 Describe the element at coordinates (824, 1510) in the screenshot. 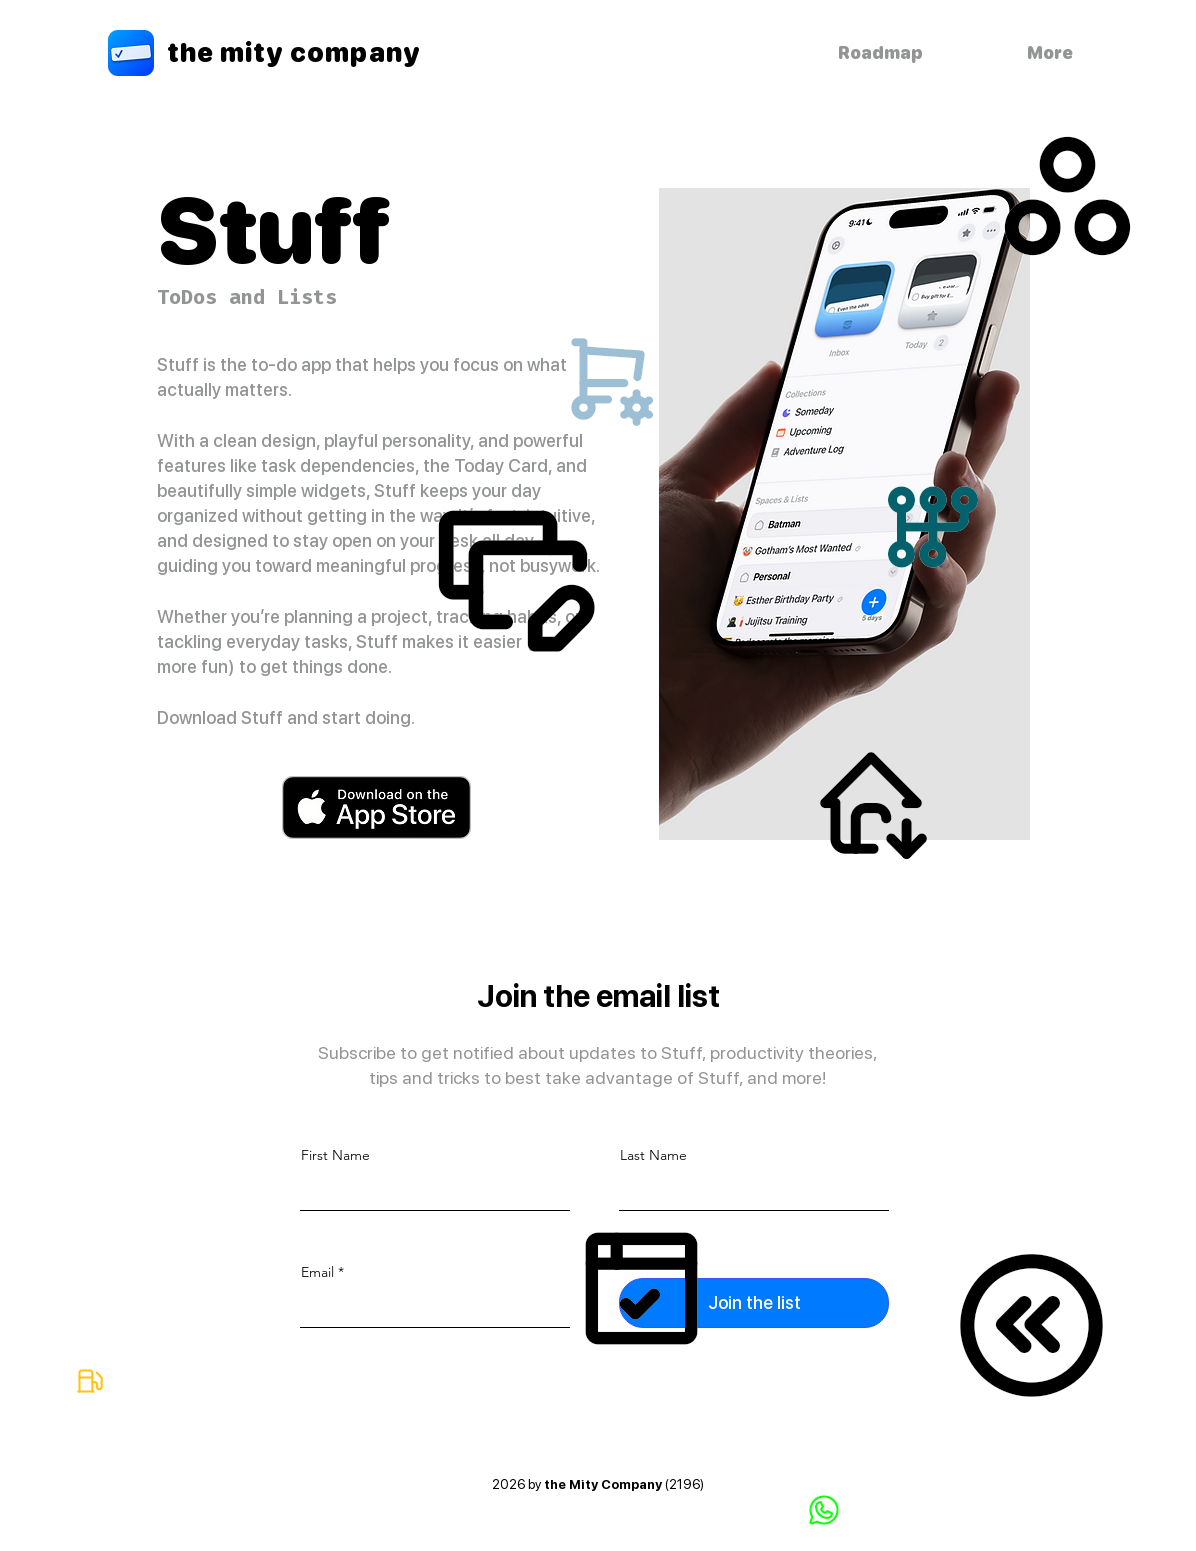

I see `open whatsapp messaging app` at that location.